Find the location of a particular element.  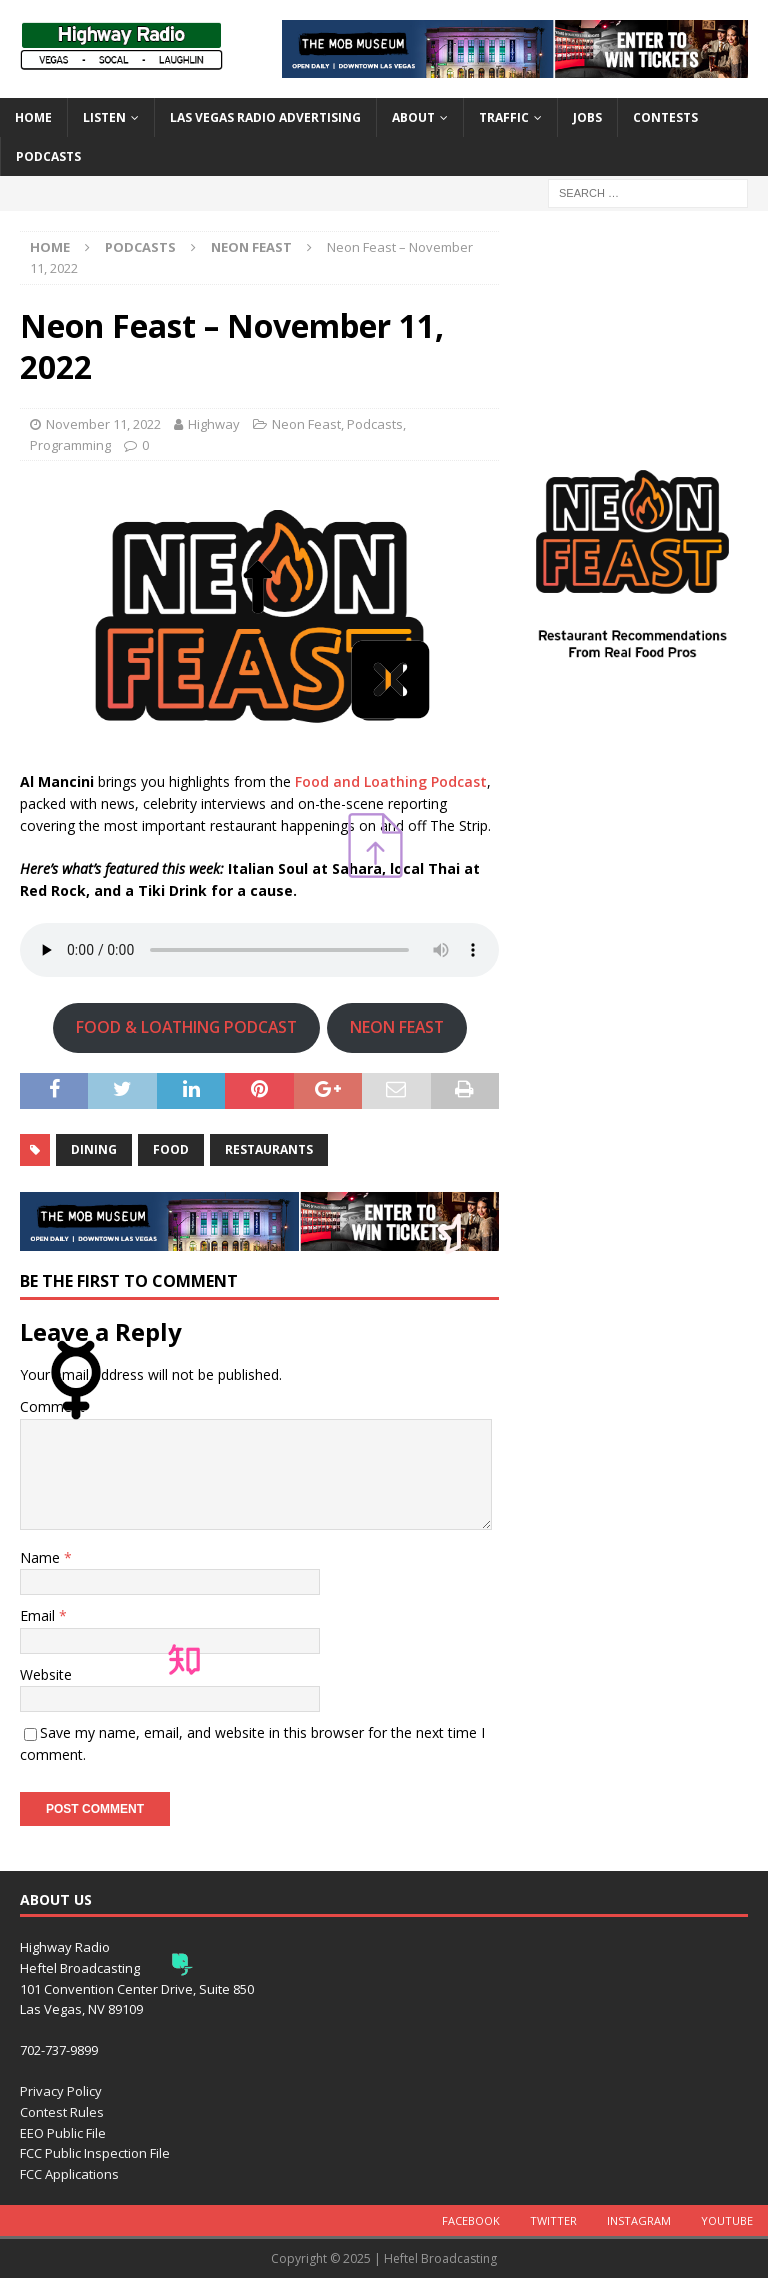

deskpro logo is located at coordinates (182, 1964).